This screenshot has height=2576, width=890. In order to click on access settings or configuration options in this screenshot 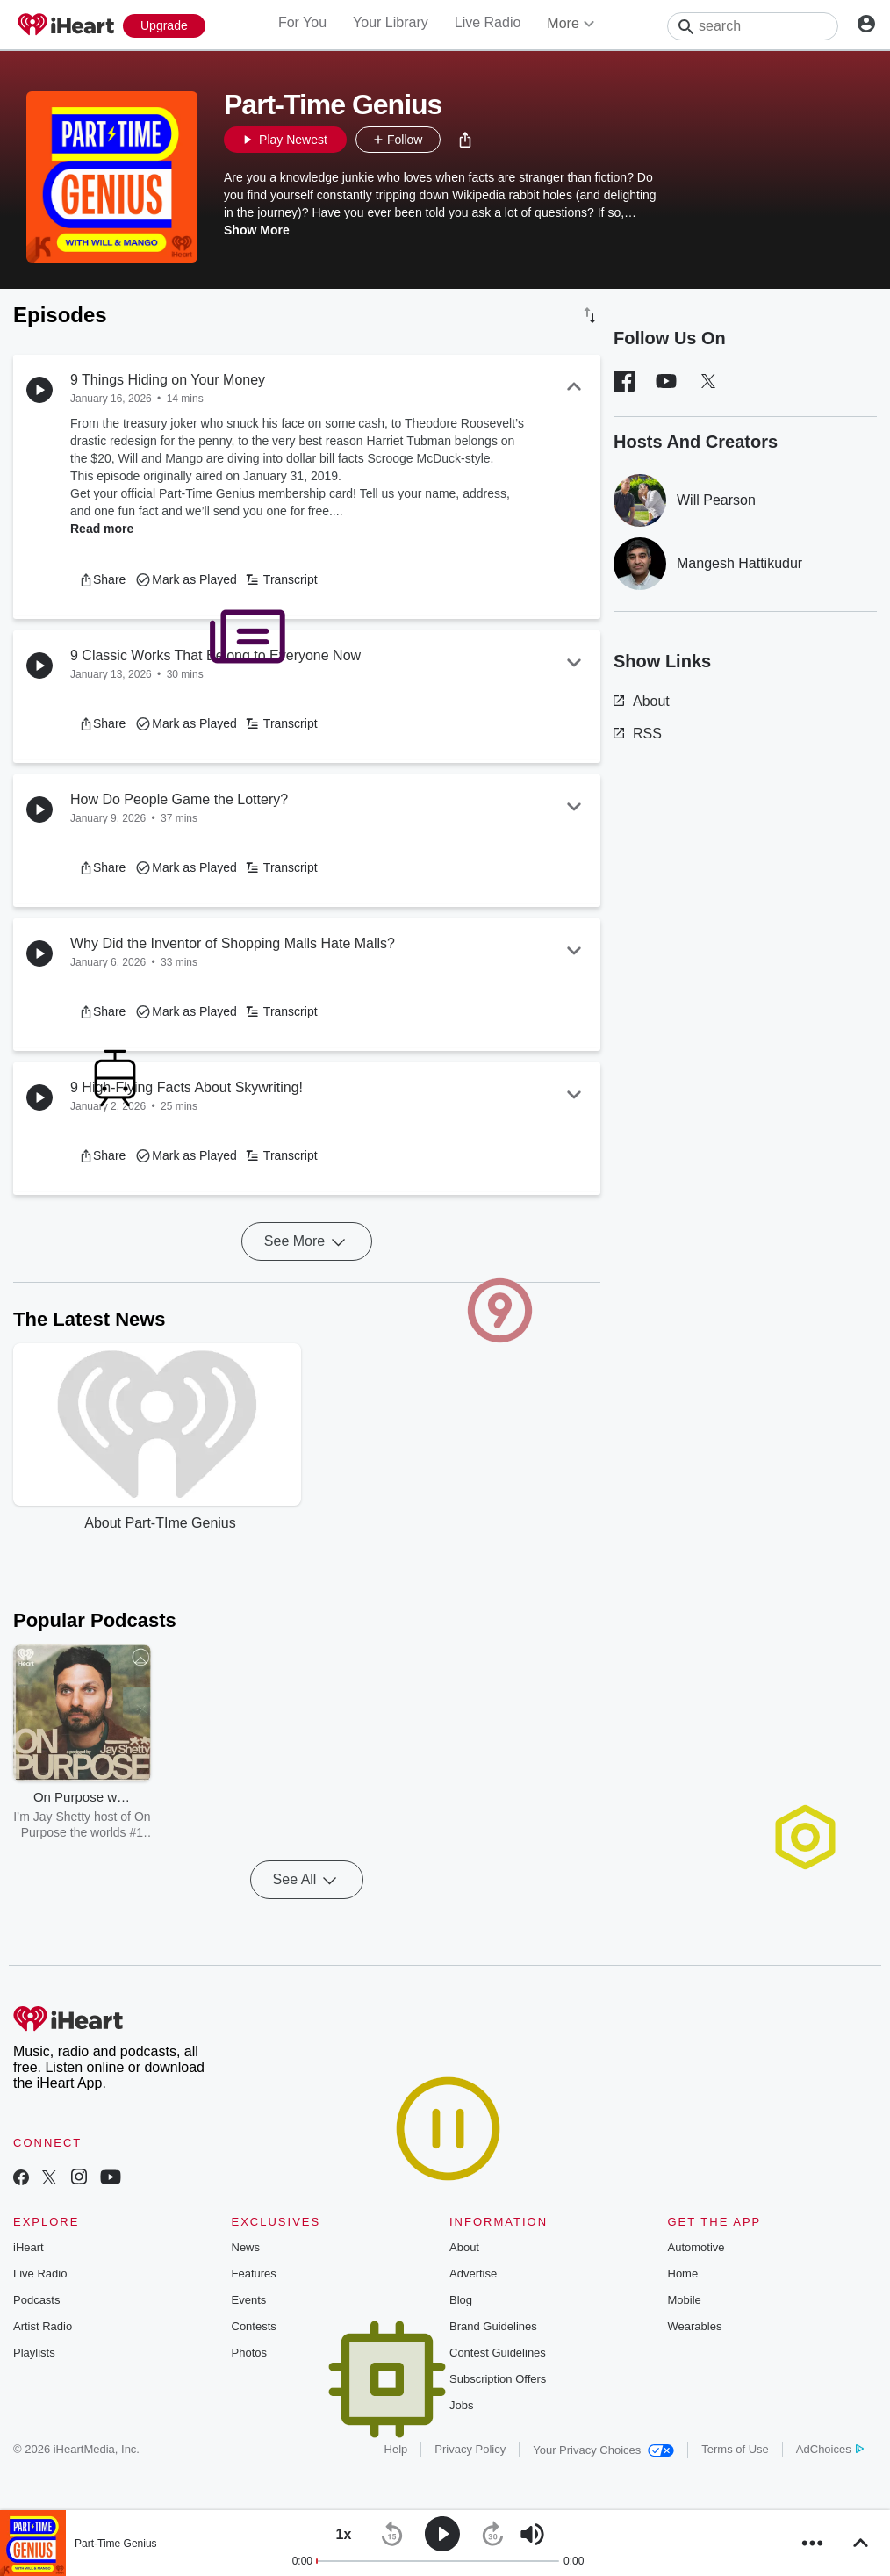, I will do `click(805, 1837)`.